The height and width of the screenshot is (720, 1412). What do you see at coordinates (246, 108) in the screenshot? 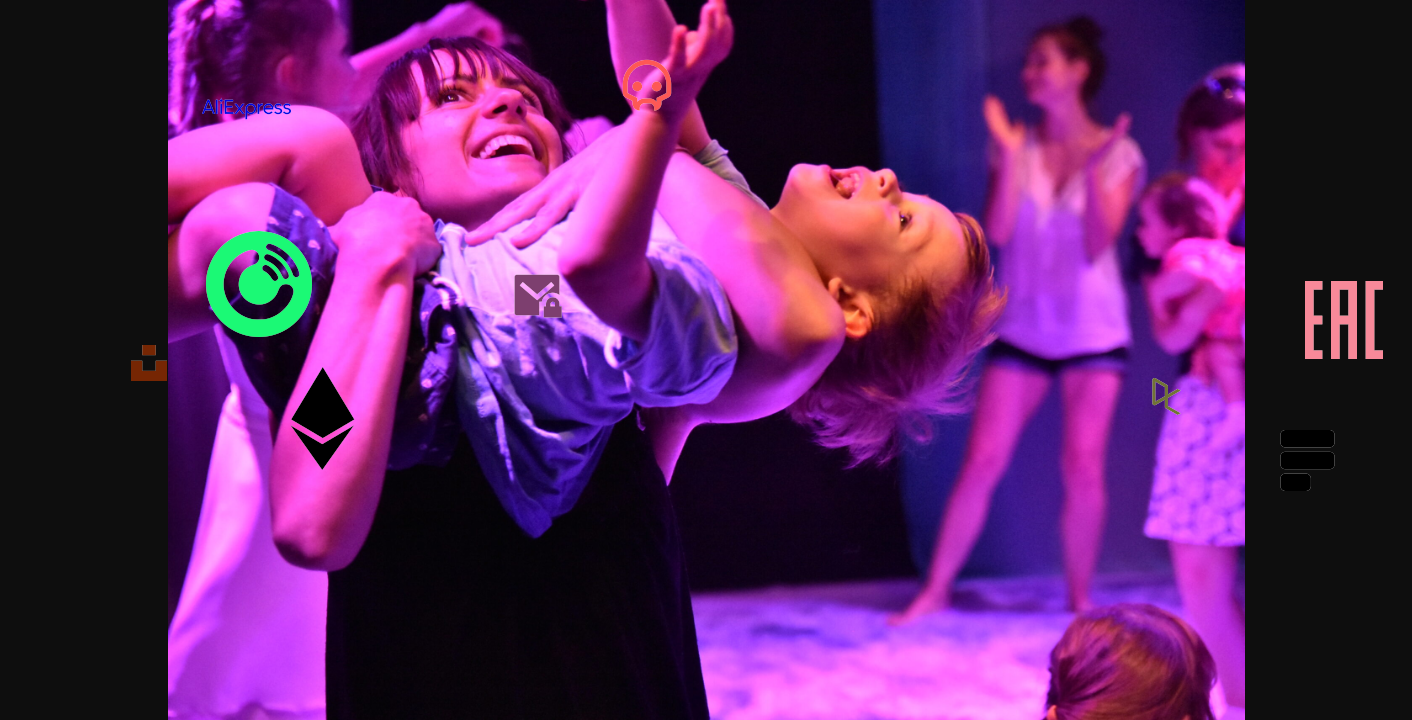
I see `open the AliExpress shopping app` at bounding box center [246, 108].